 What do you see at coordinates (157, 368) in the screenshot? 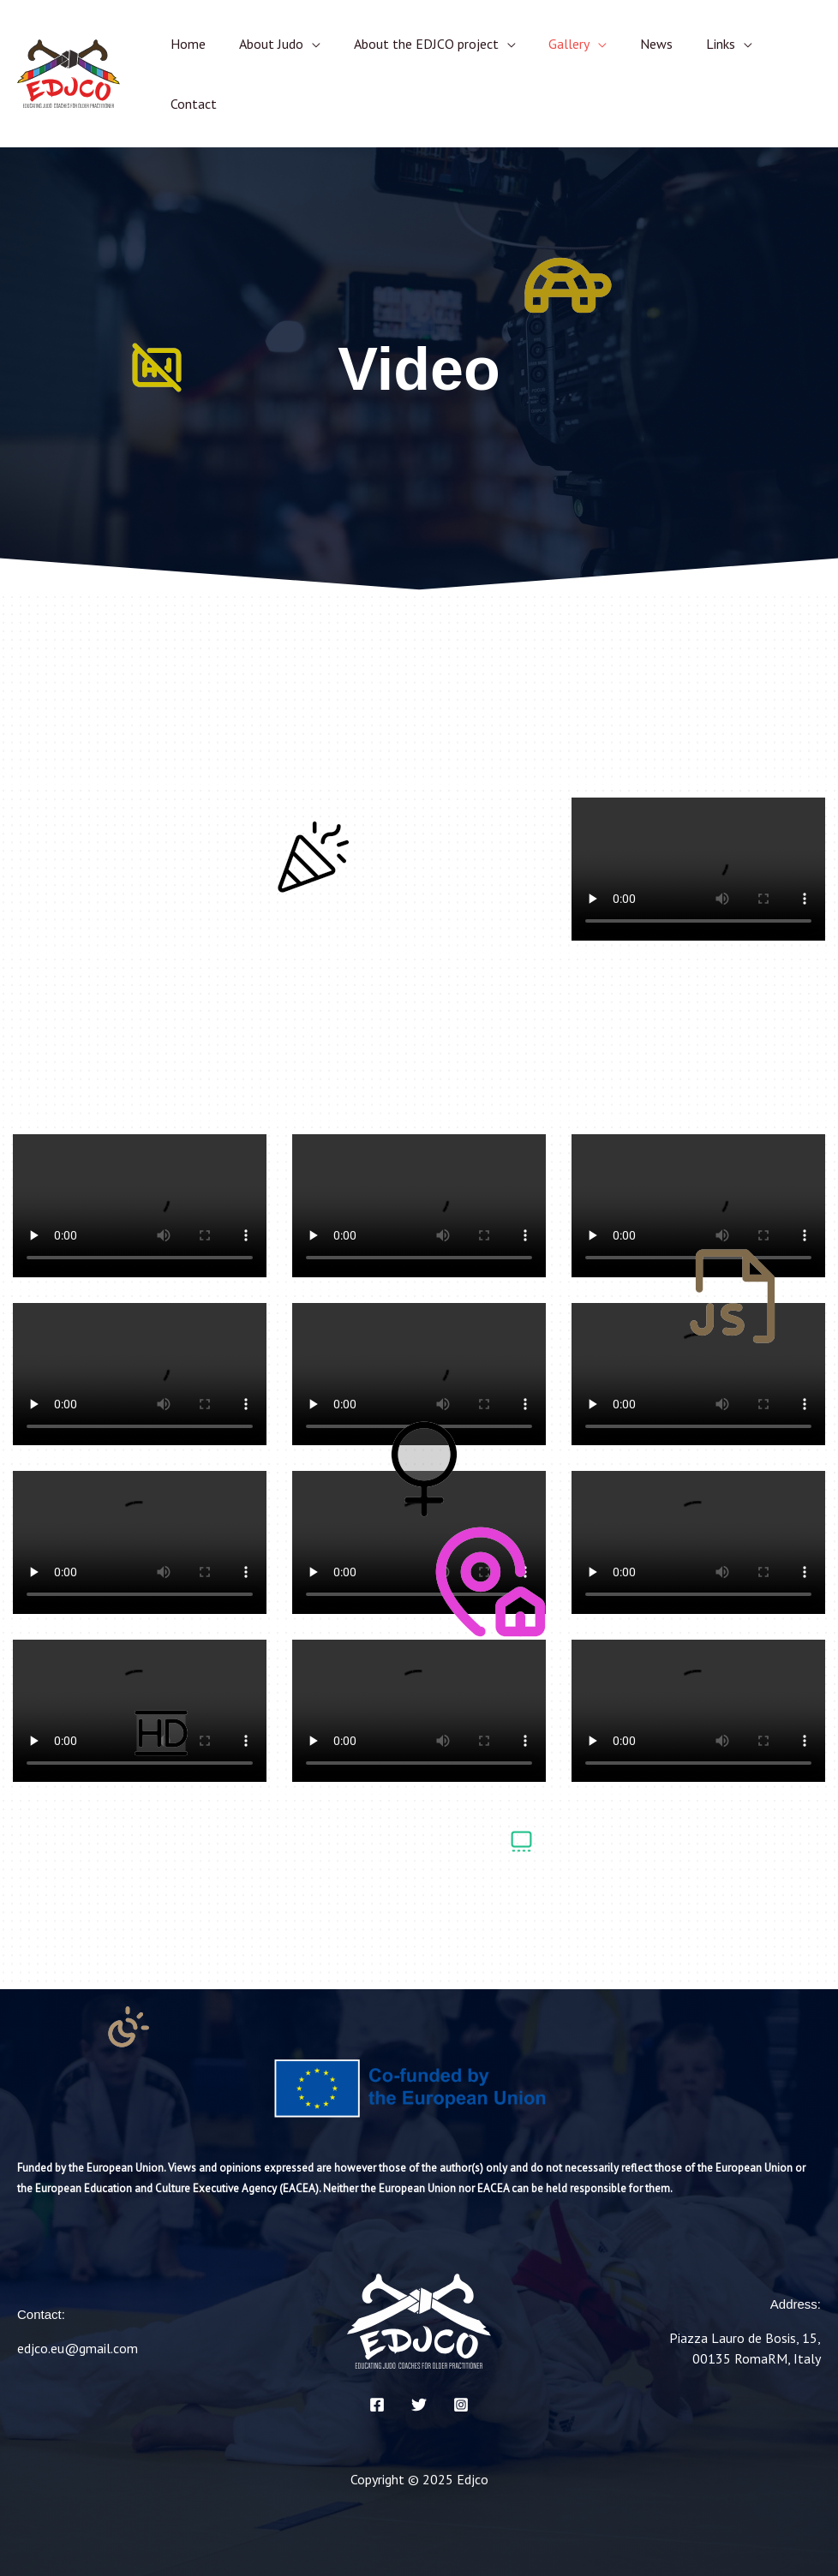
I see `disable advertisements` at bounding box center [157, 368].